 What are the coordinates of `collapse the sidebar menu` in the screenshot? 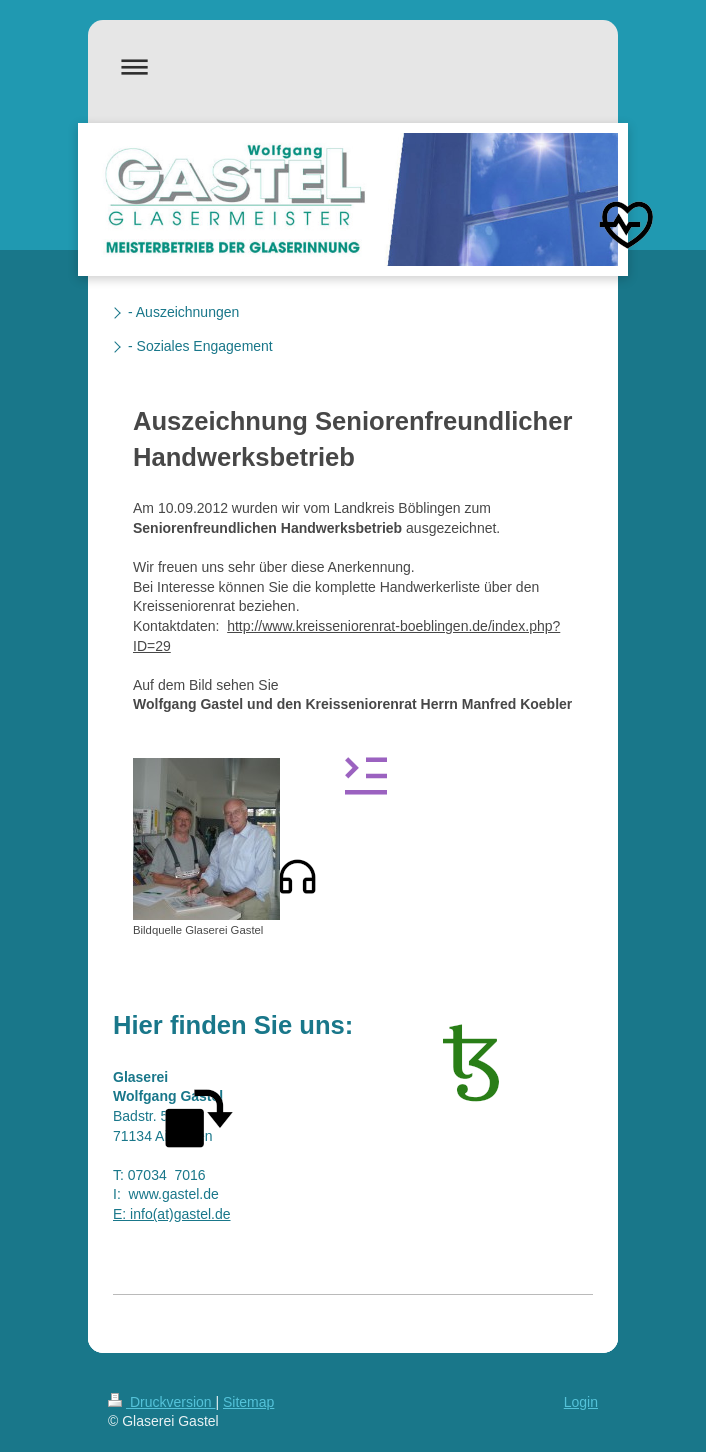 It's located at (366, 776).